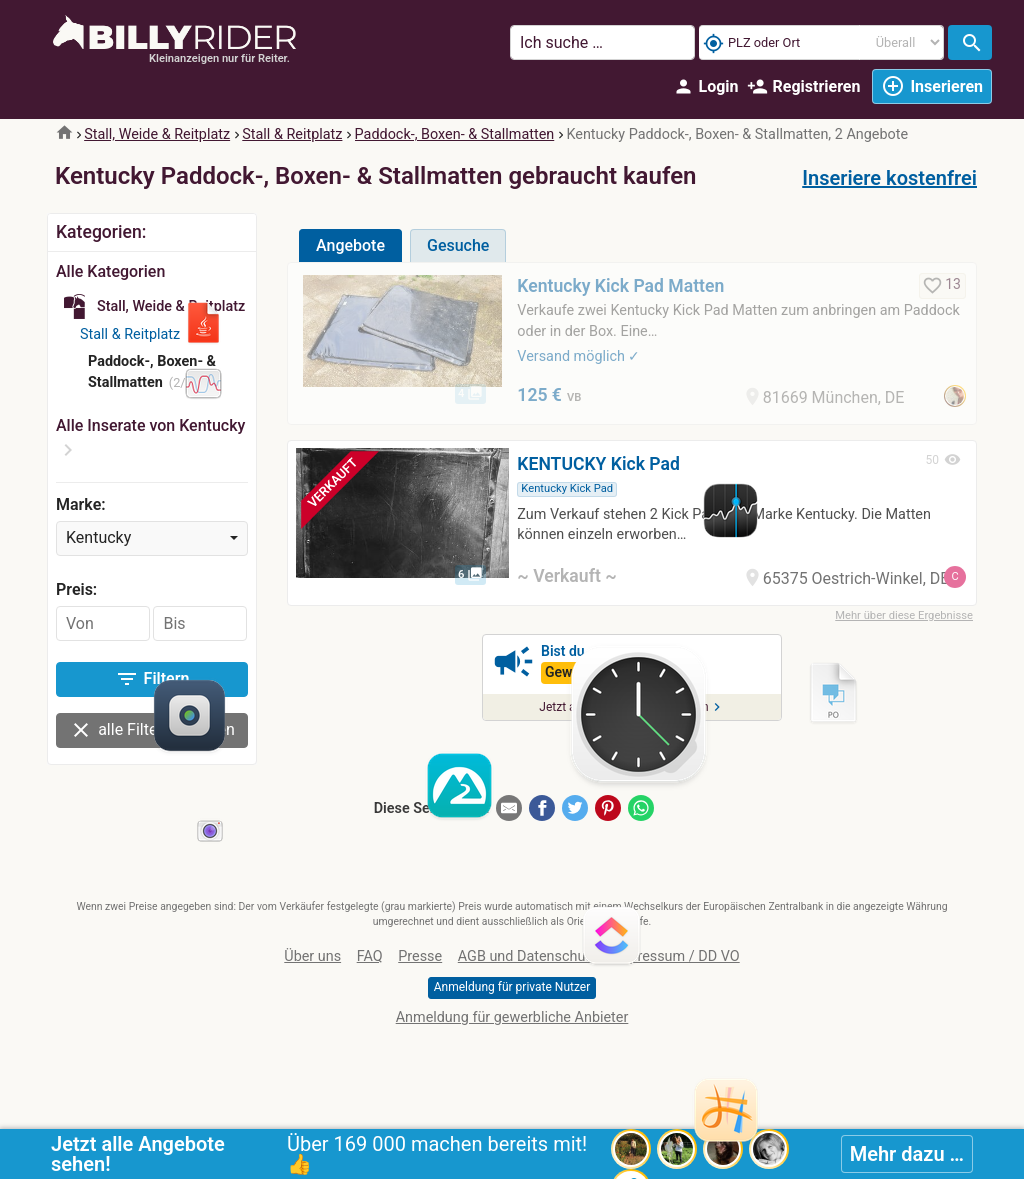 This screenshot has width=1024, height=1179. I want to click on java source code file, so click(203, 323).